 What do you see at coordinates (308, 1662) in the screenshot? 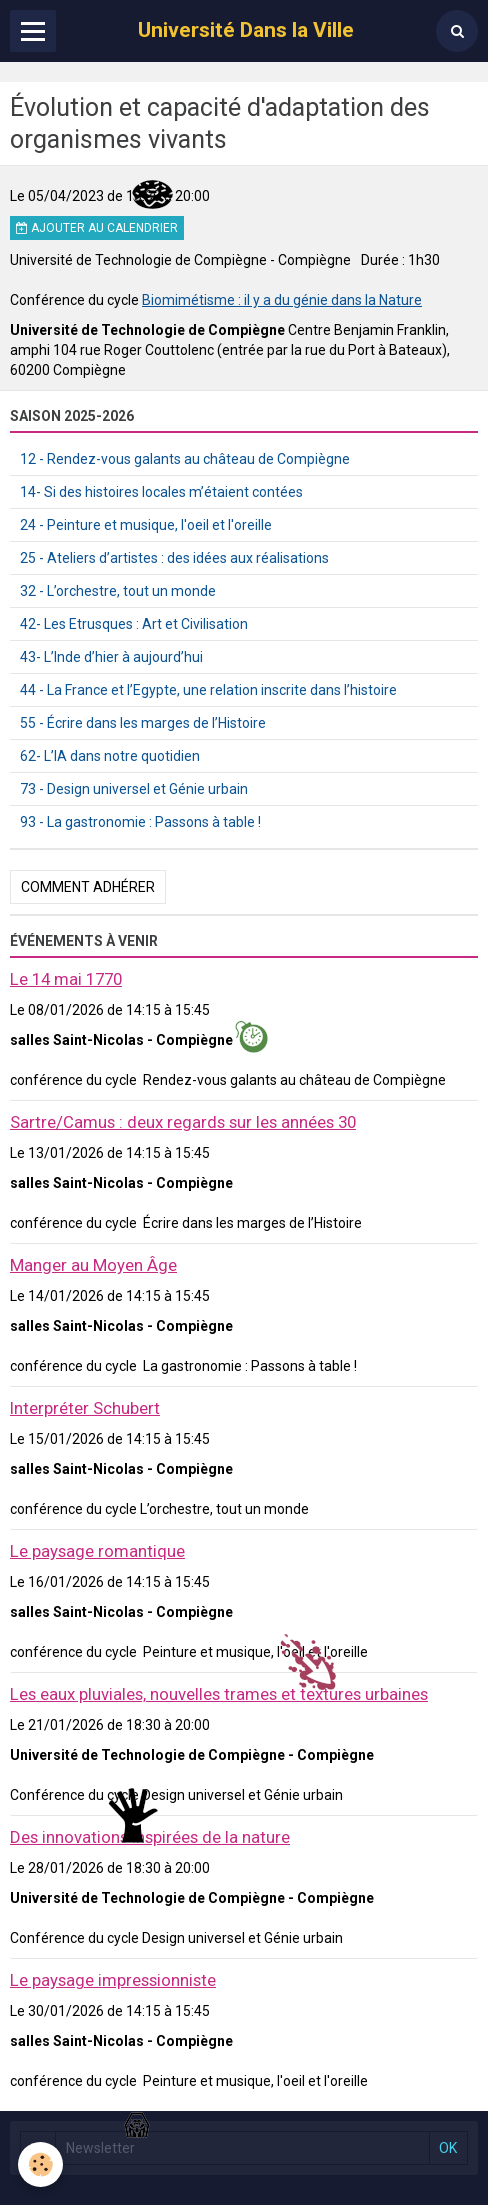
I see `equip poison-tipped arrow or projectile` at bounding box center [308, 1662].